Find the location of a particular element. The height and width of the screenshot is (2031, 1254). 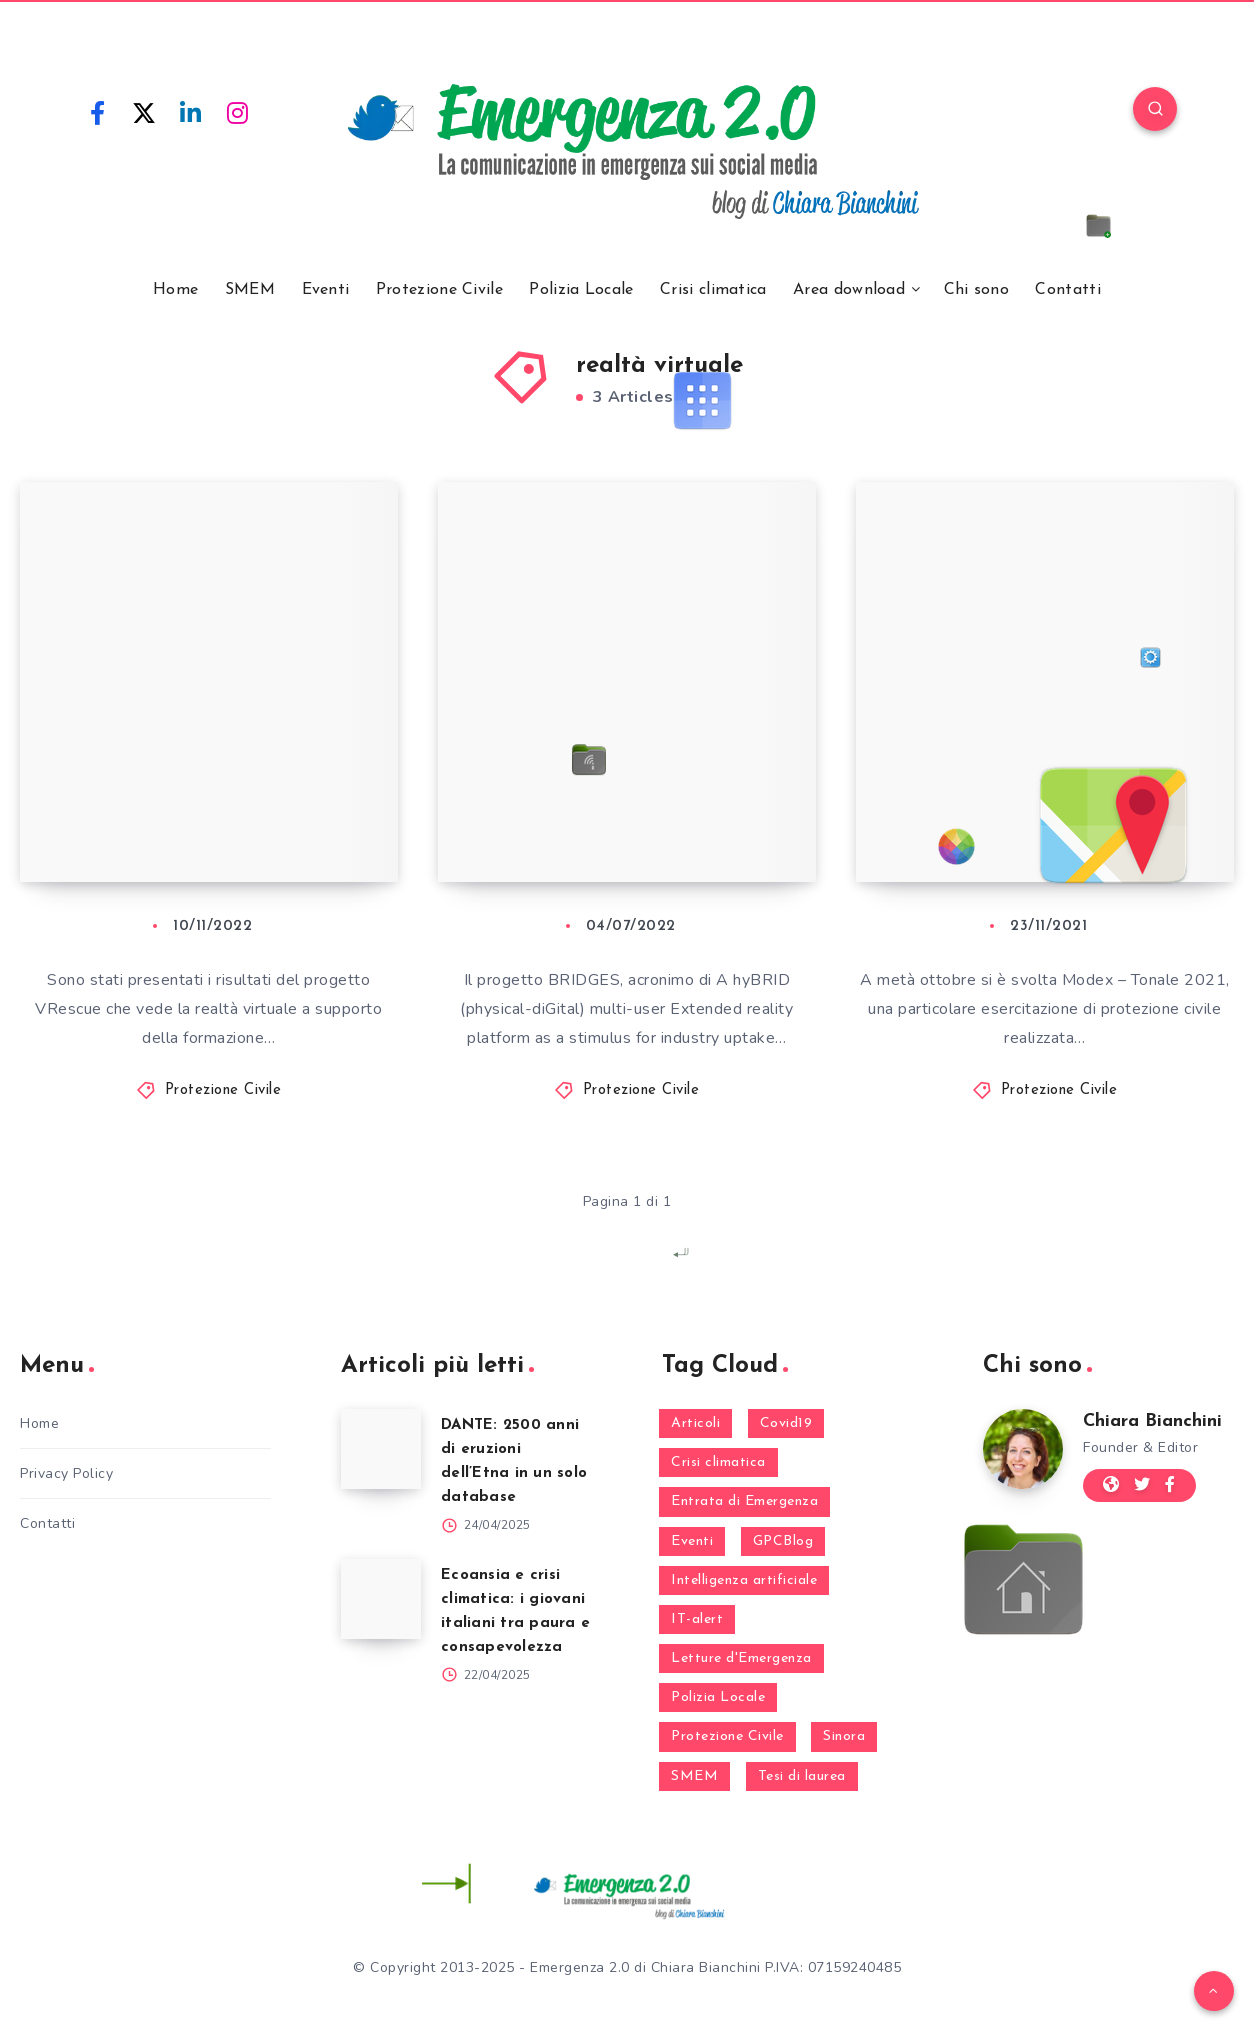

create a new folder is located at coordinates (1098, 225).